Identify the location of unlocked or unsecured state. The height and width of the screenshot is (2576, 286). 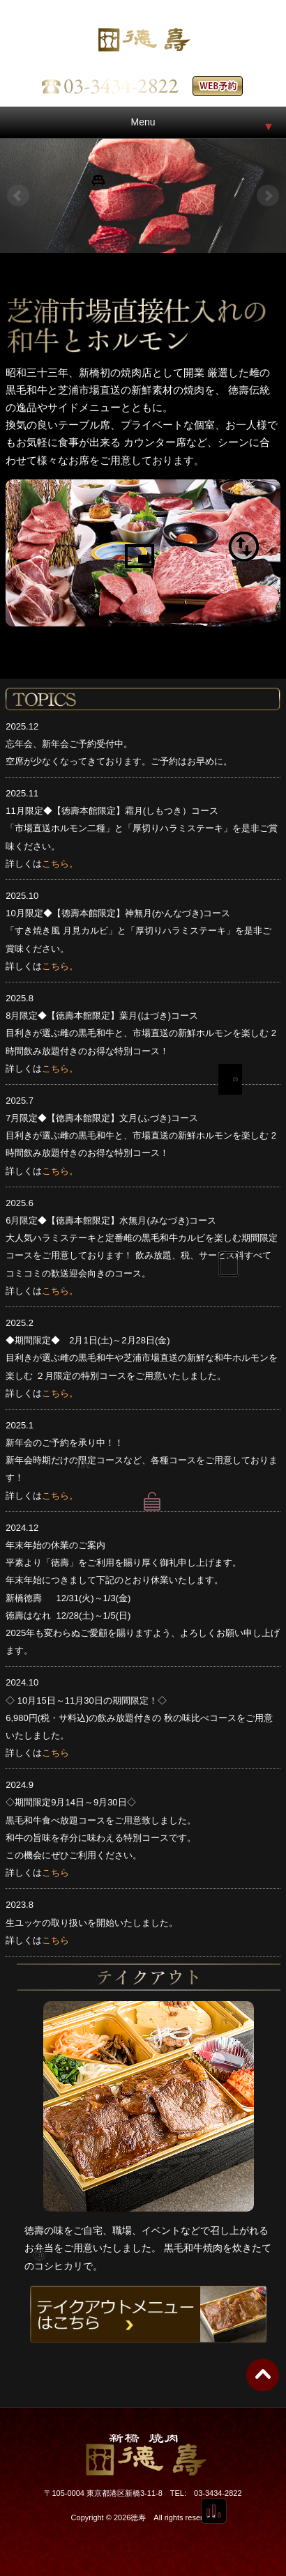
(152, 1502).